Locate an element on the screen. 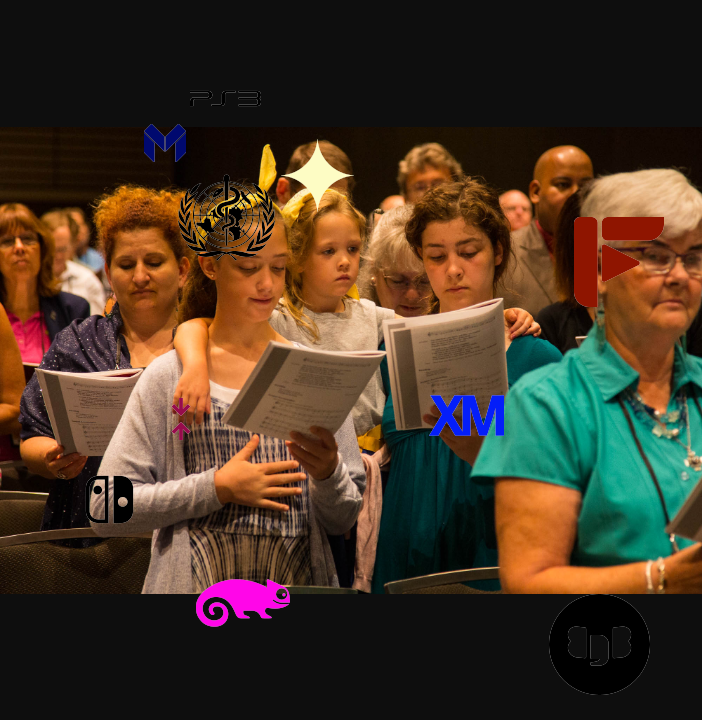 The height and width of the screenshot is (720, 702). world health organization official logo is located at coordinates (226, 217).